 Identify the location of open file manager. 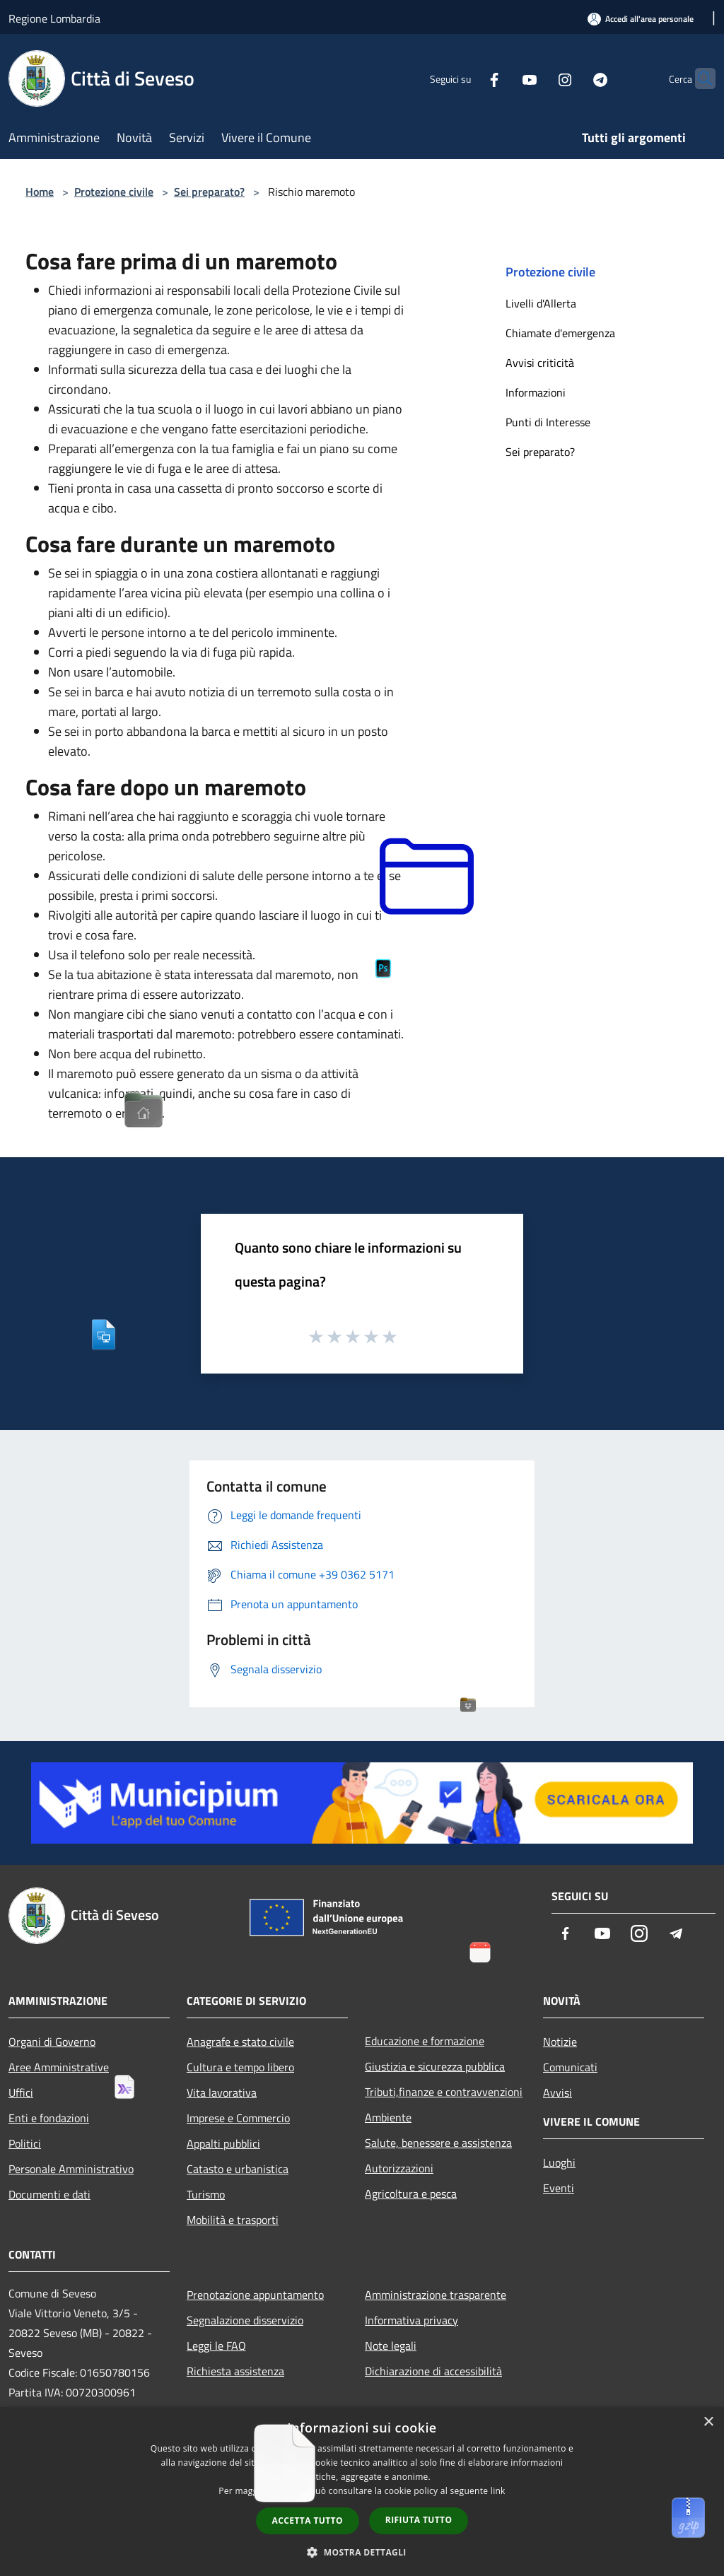
(426, 873).